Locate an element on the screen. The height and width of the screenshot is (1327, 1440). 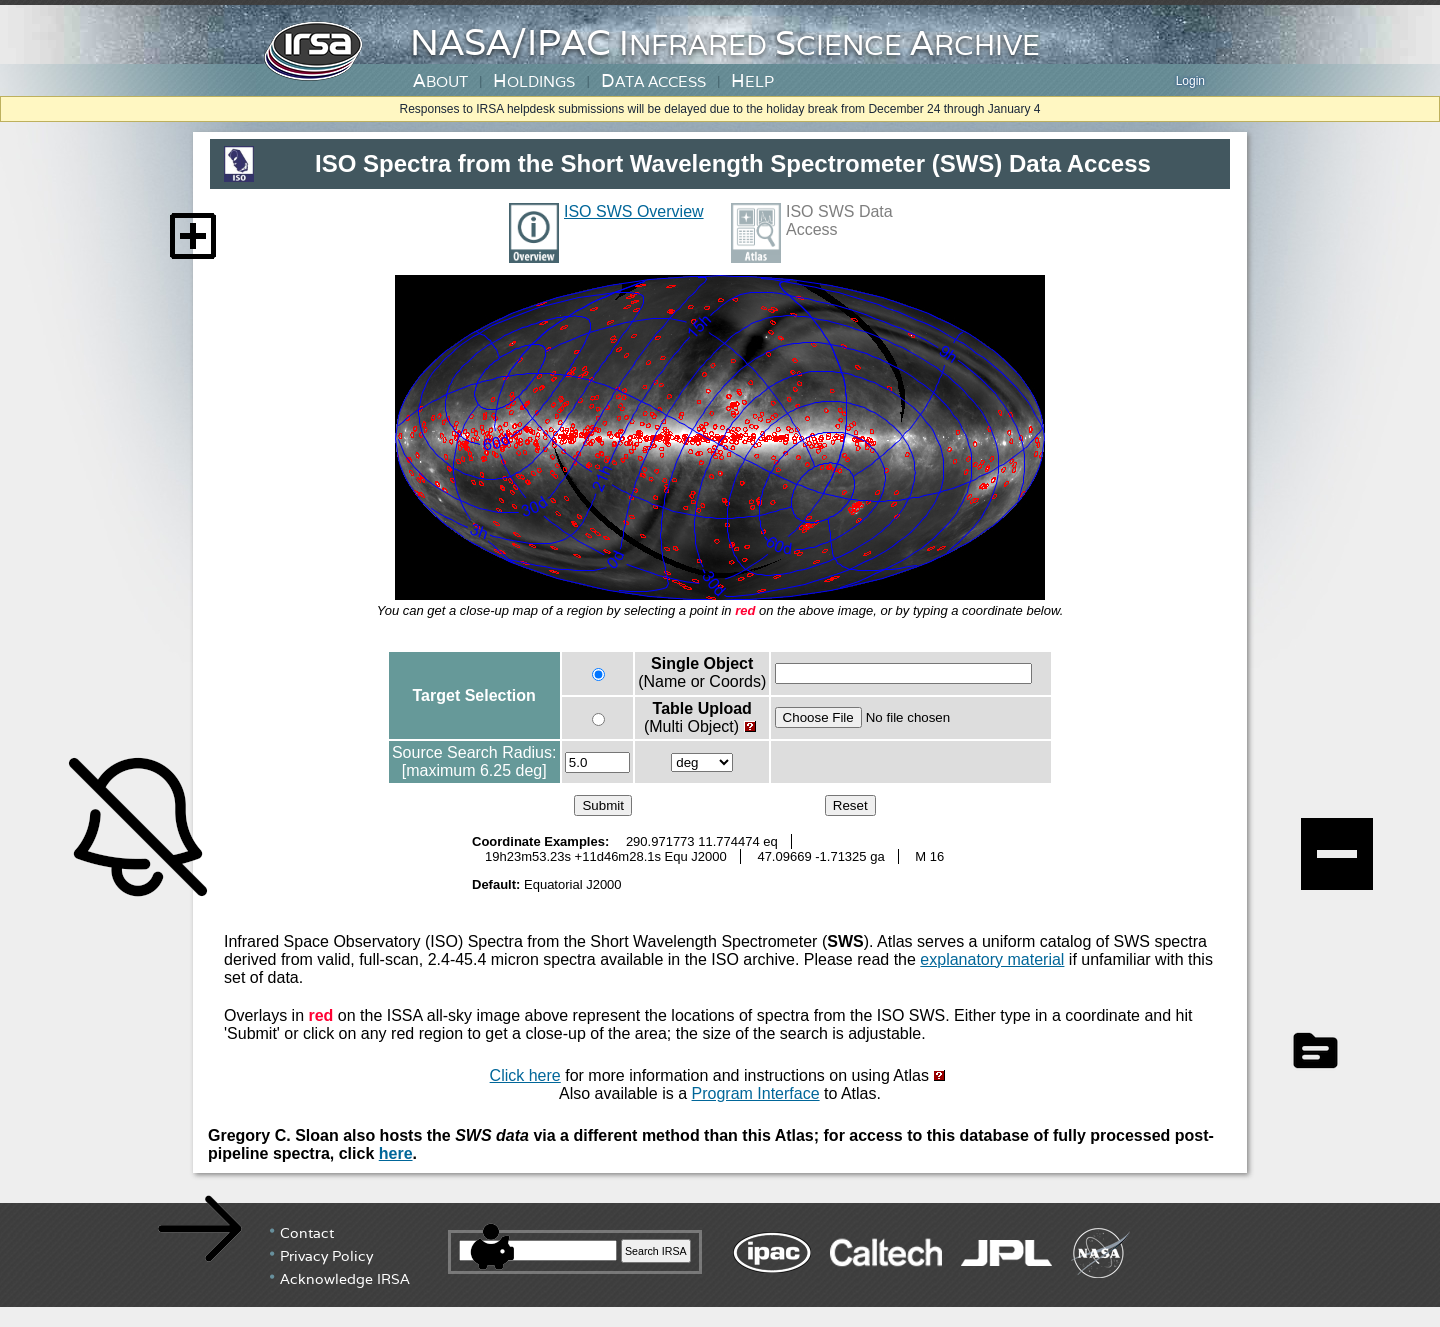
navigate to the next item or page is located at coordinates (200, 1227).